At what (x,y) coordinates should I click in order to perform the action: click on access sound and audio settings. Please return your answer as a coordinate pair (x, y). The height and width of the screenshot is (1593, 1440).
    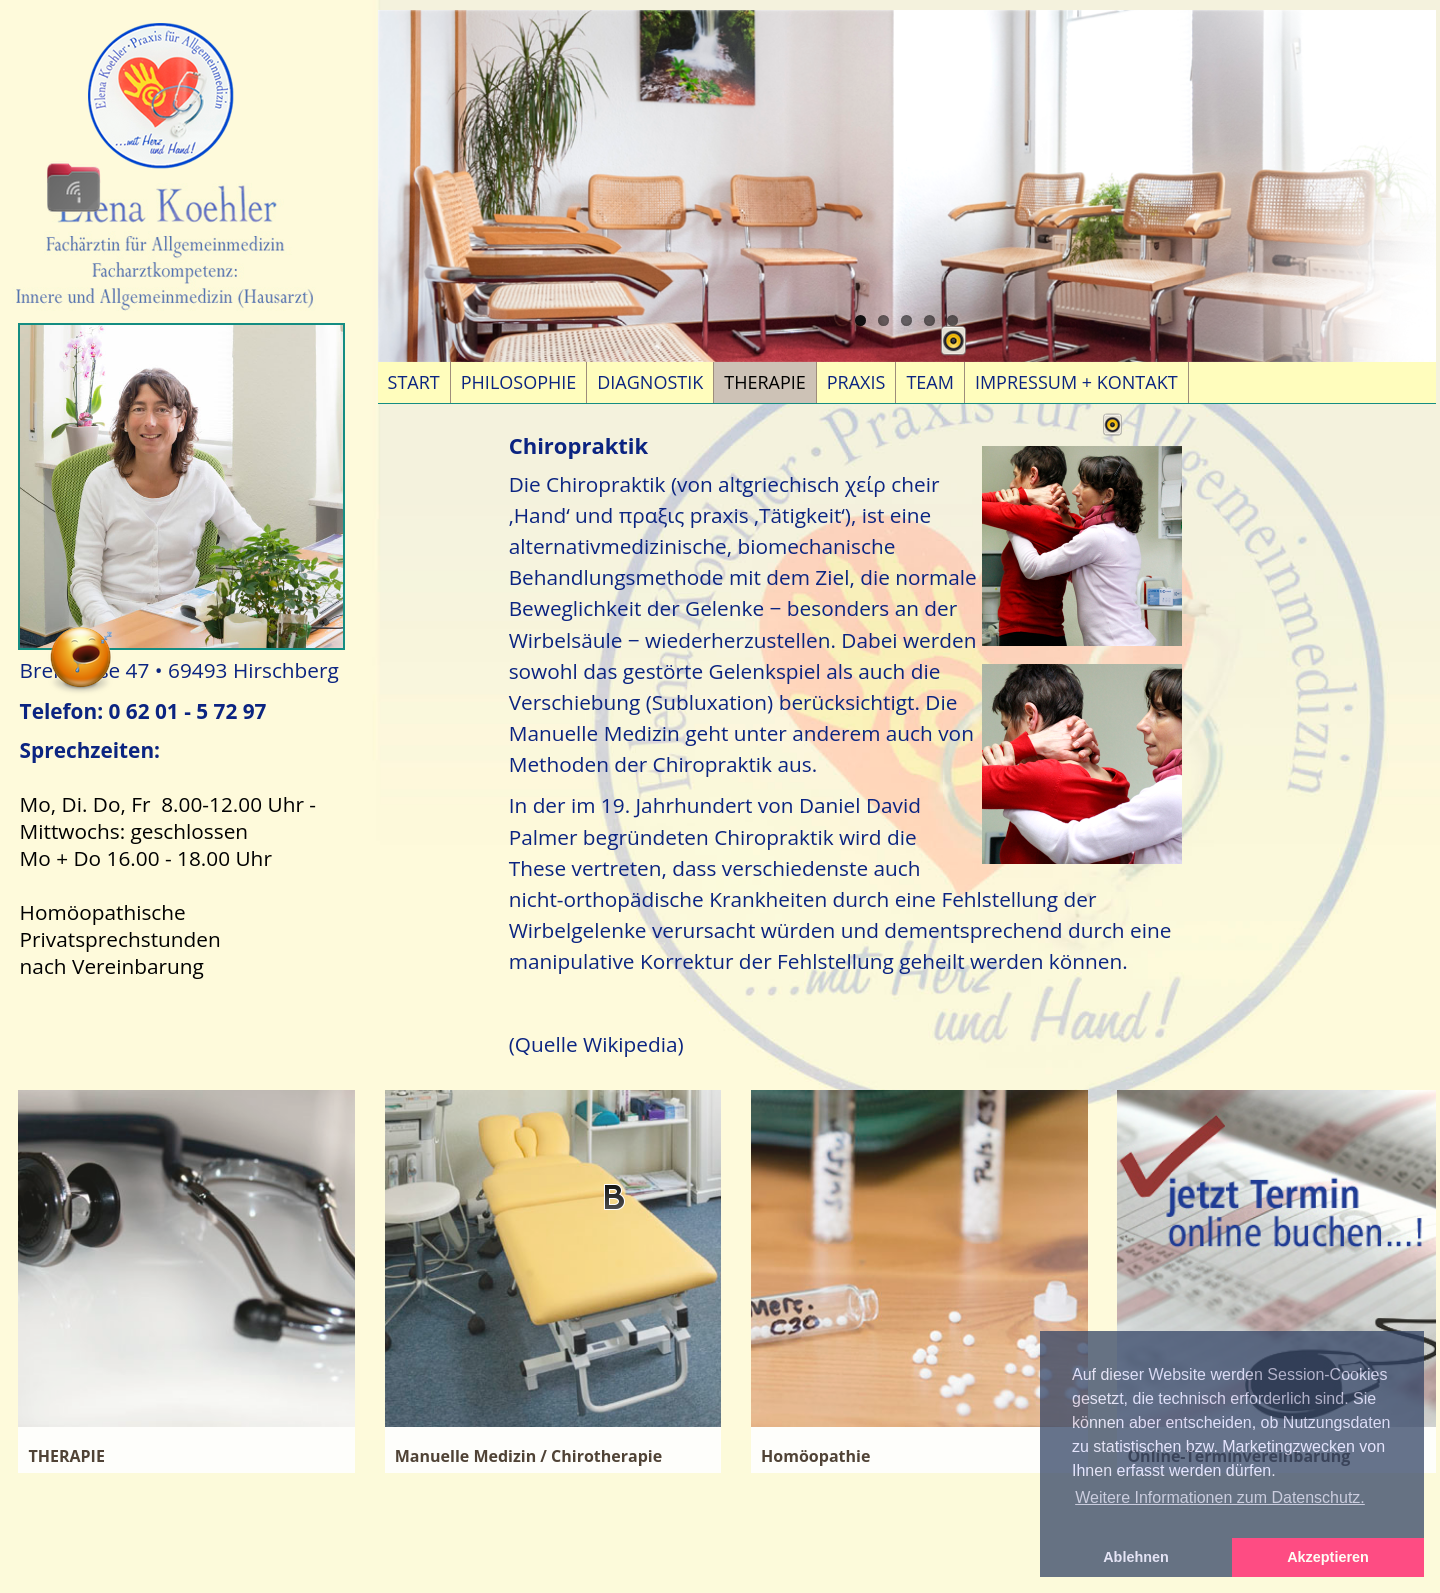
    Looking at the image, I should click on (1112, 424).